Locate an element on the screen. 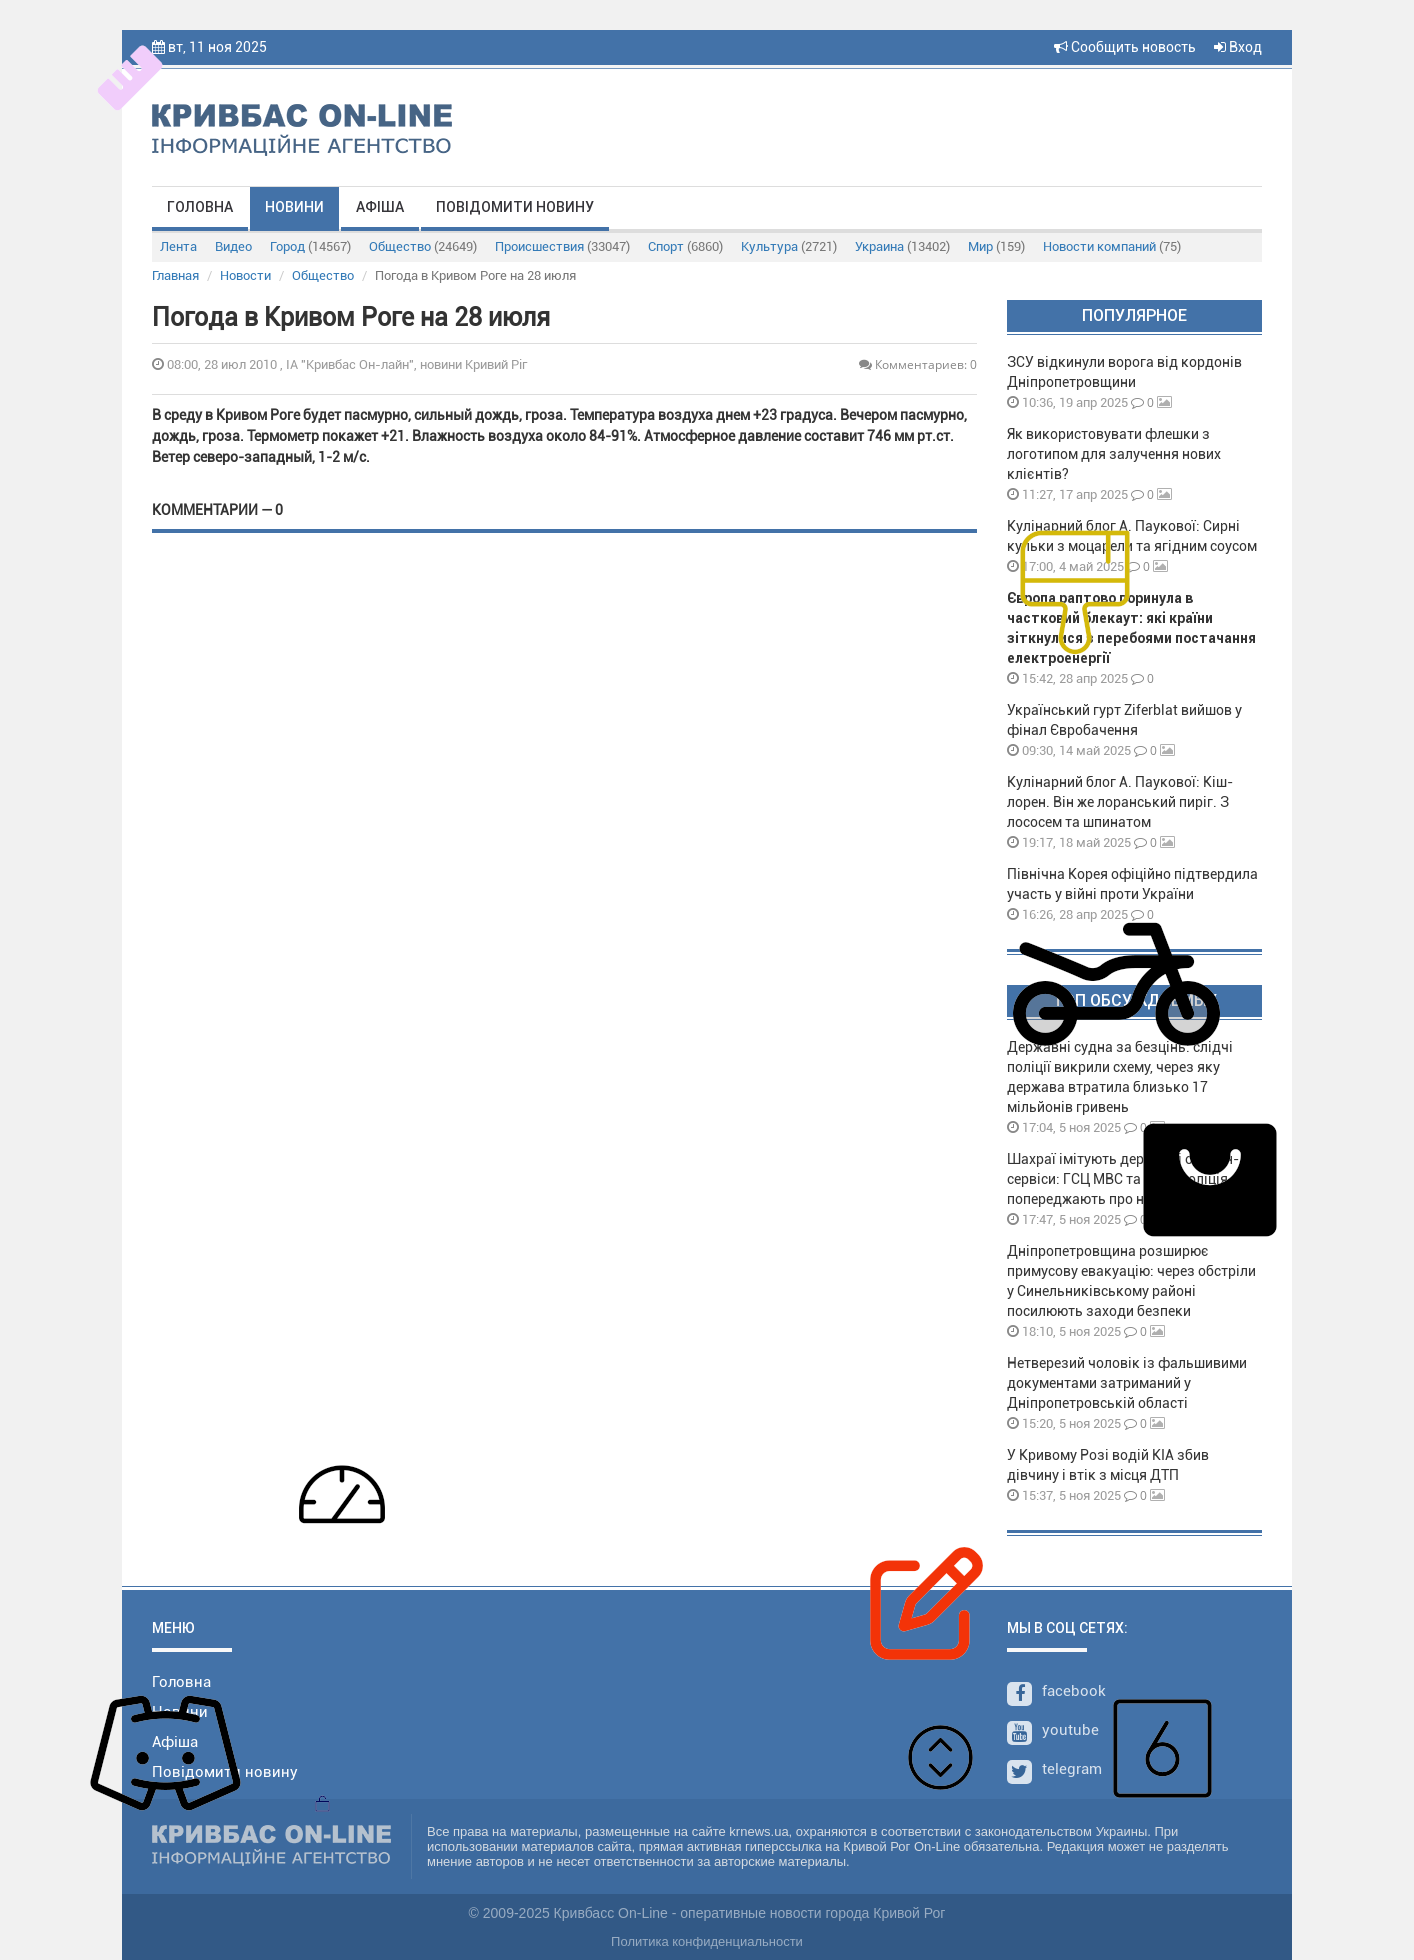  access painting or brush tools is located at coordinates (1075, 590).